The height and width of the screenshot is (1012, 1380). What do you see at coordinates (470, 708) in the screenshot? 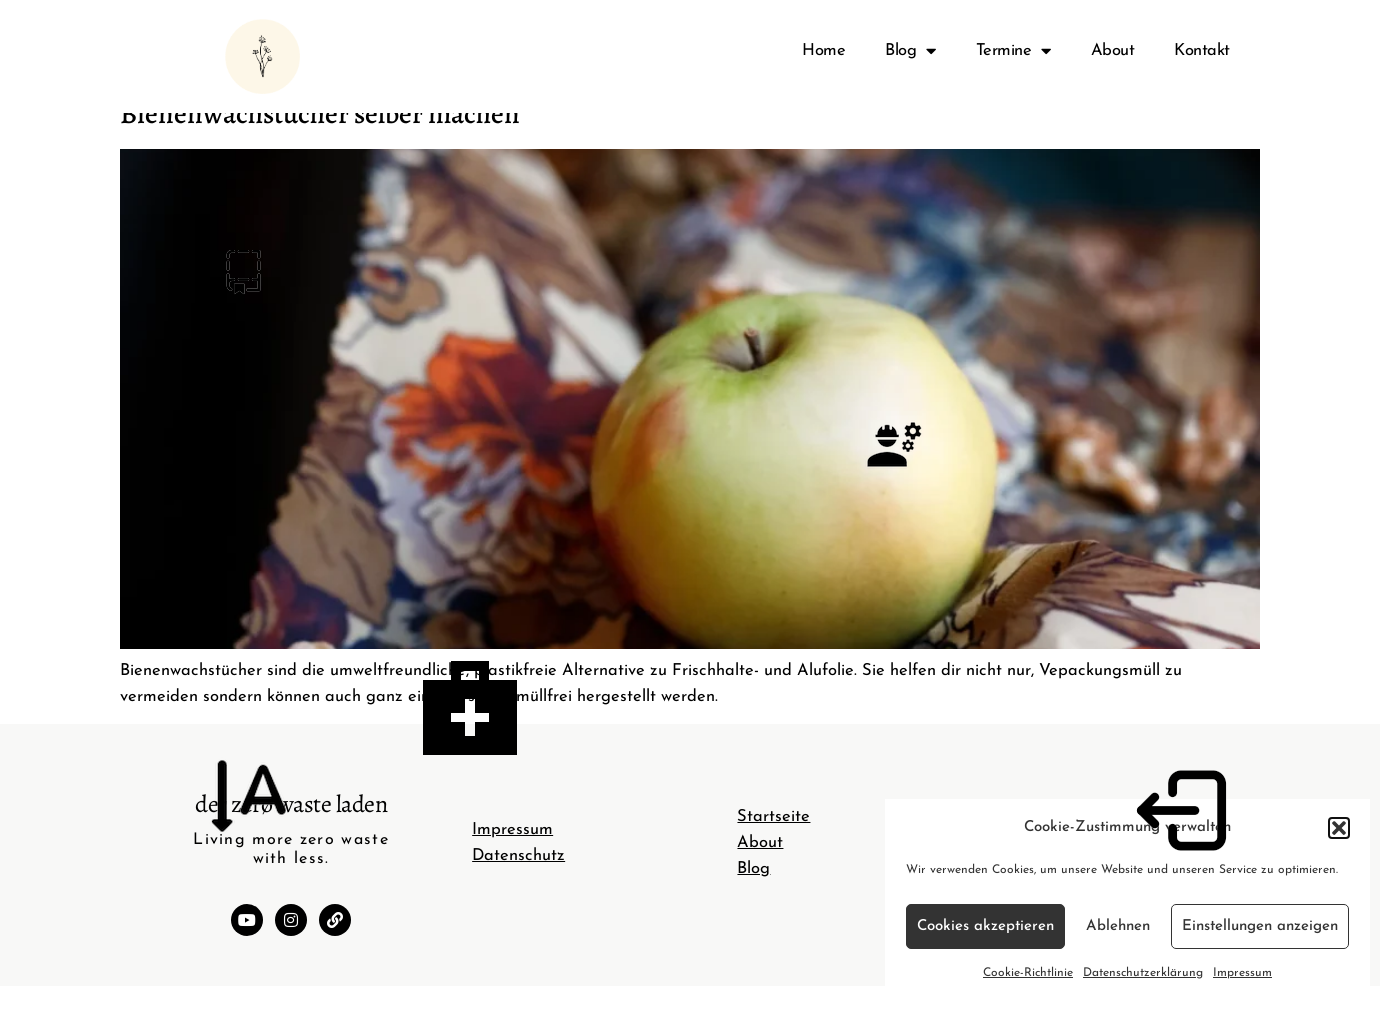
I see `access medical services or healthcare options` at bounding box center [470, 708].